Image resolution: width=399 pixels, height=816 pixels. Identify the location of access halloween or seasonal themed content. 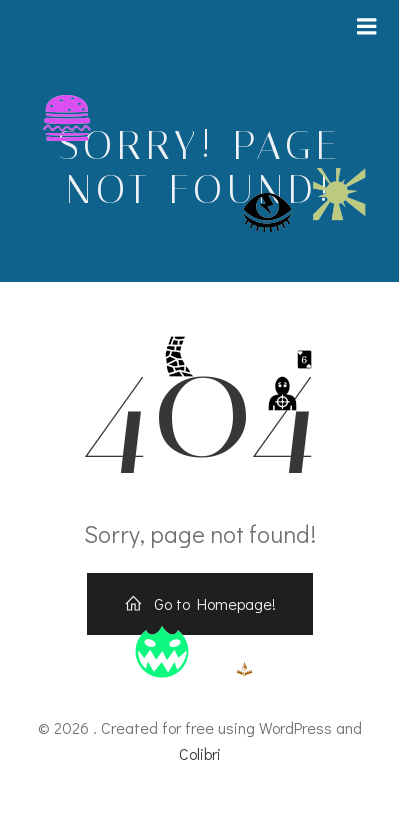
(162, 653).